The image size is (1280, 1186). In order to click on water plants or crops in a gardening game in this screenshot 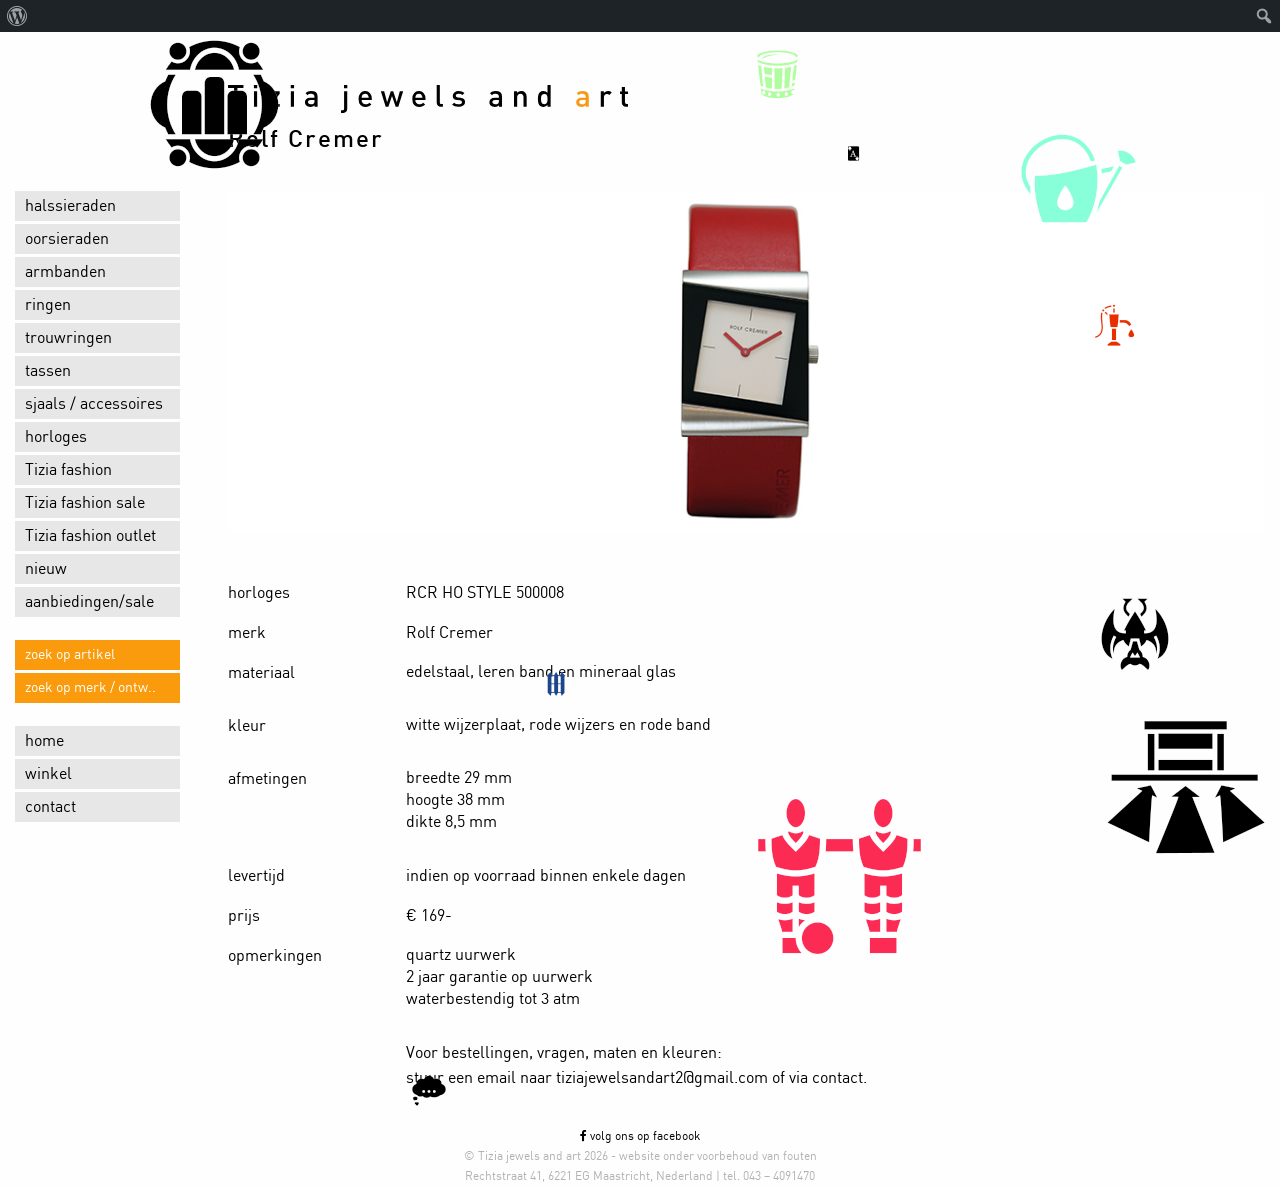, I will do `click(1078, 178)`.